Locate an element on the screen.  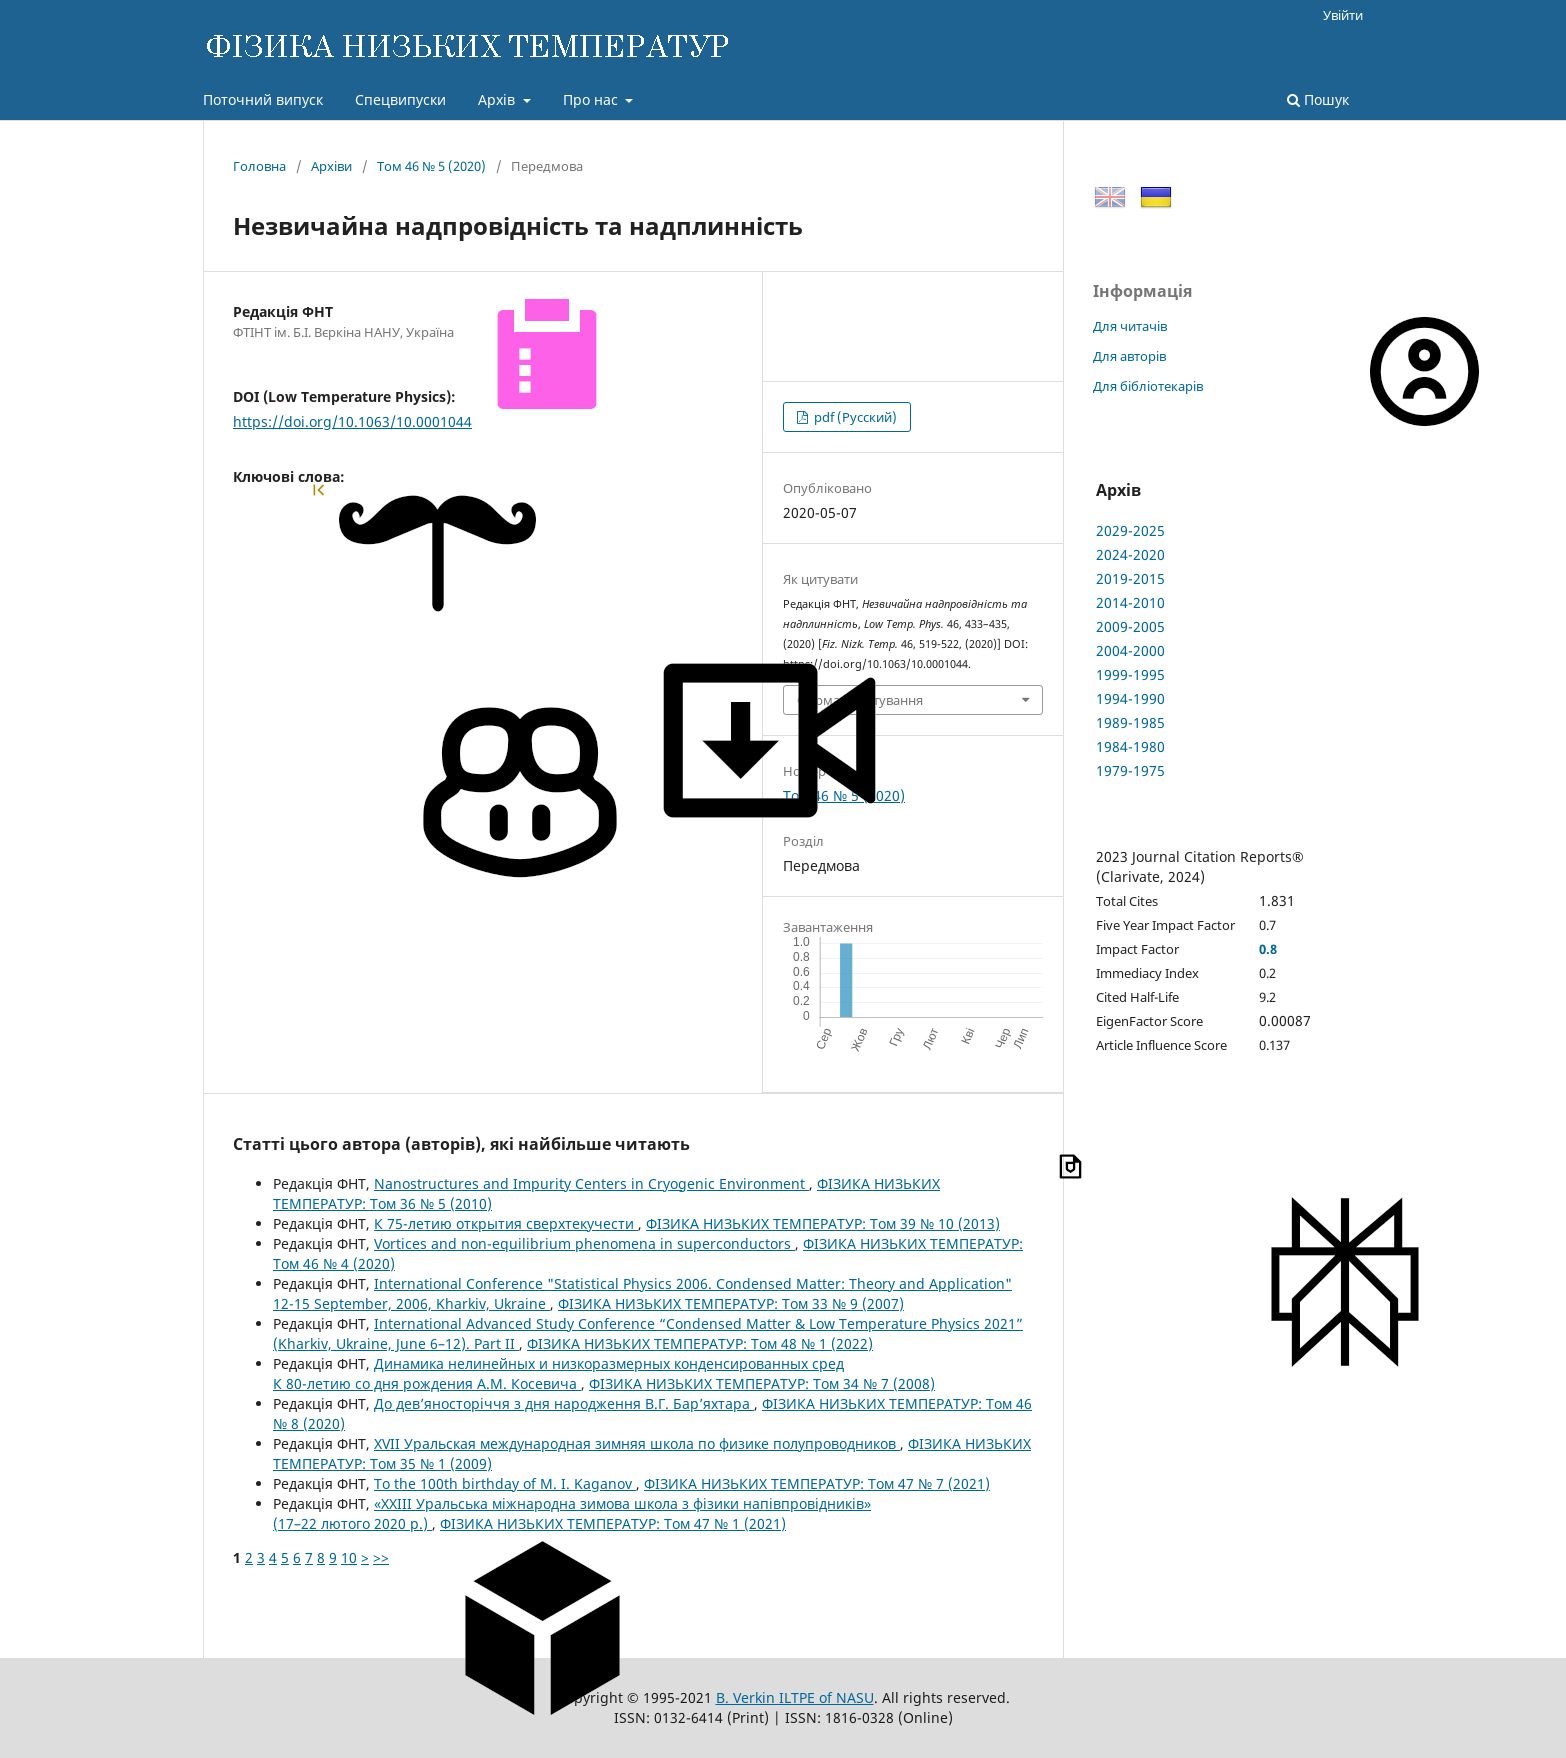
handlebars.js templating library logo is located at coordinates (437, 553).